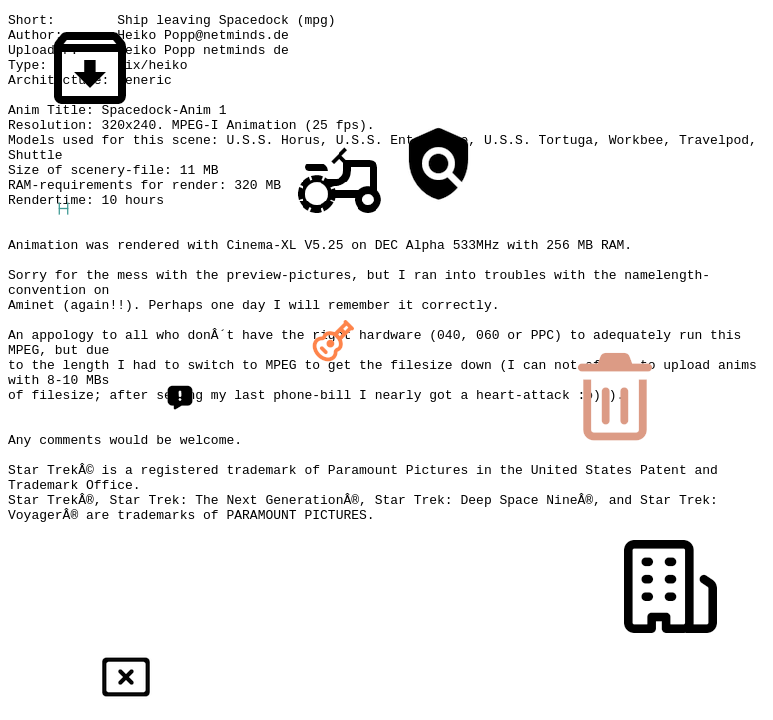 This screenshot has width=773, height=720. I want to click on view privacy policy or terms, so click(438, 163).